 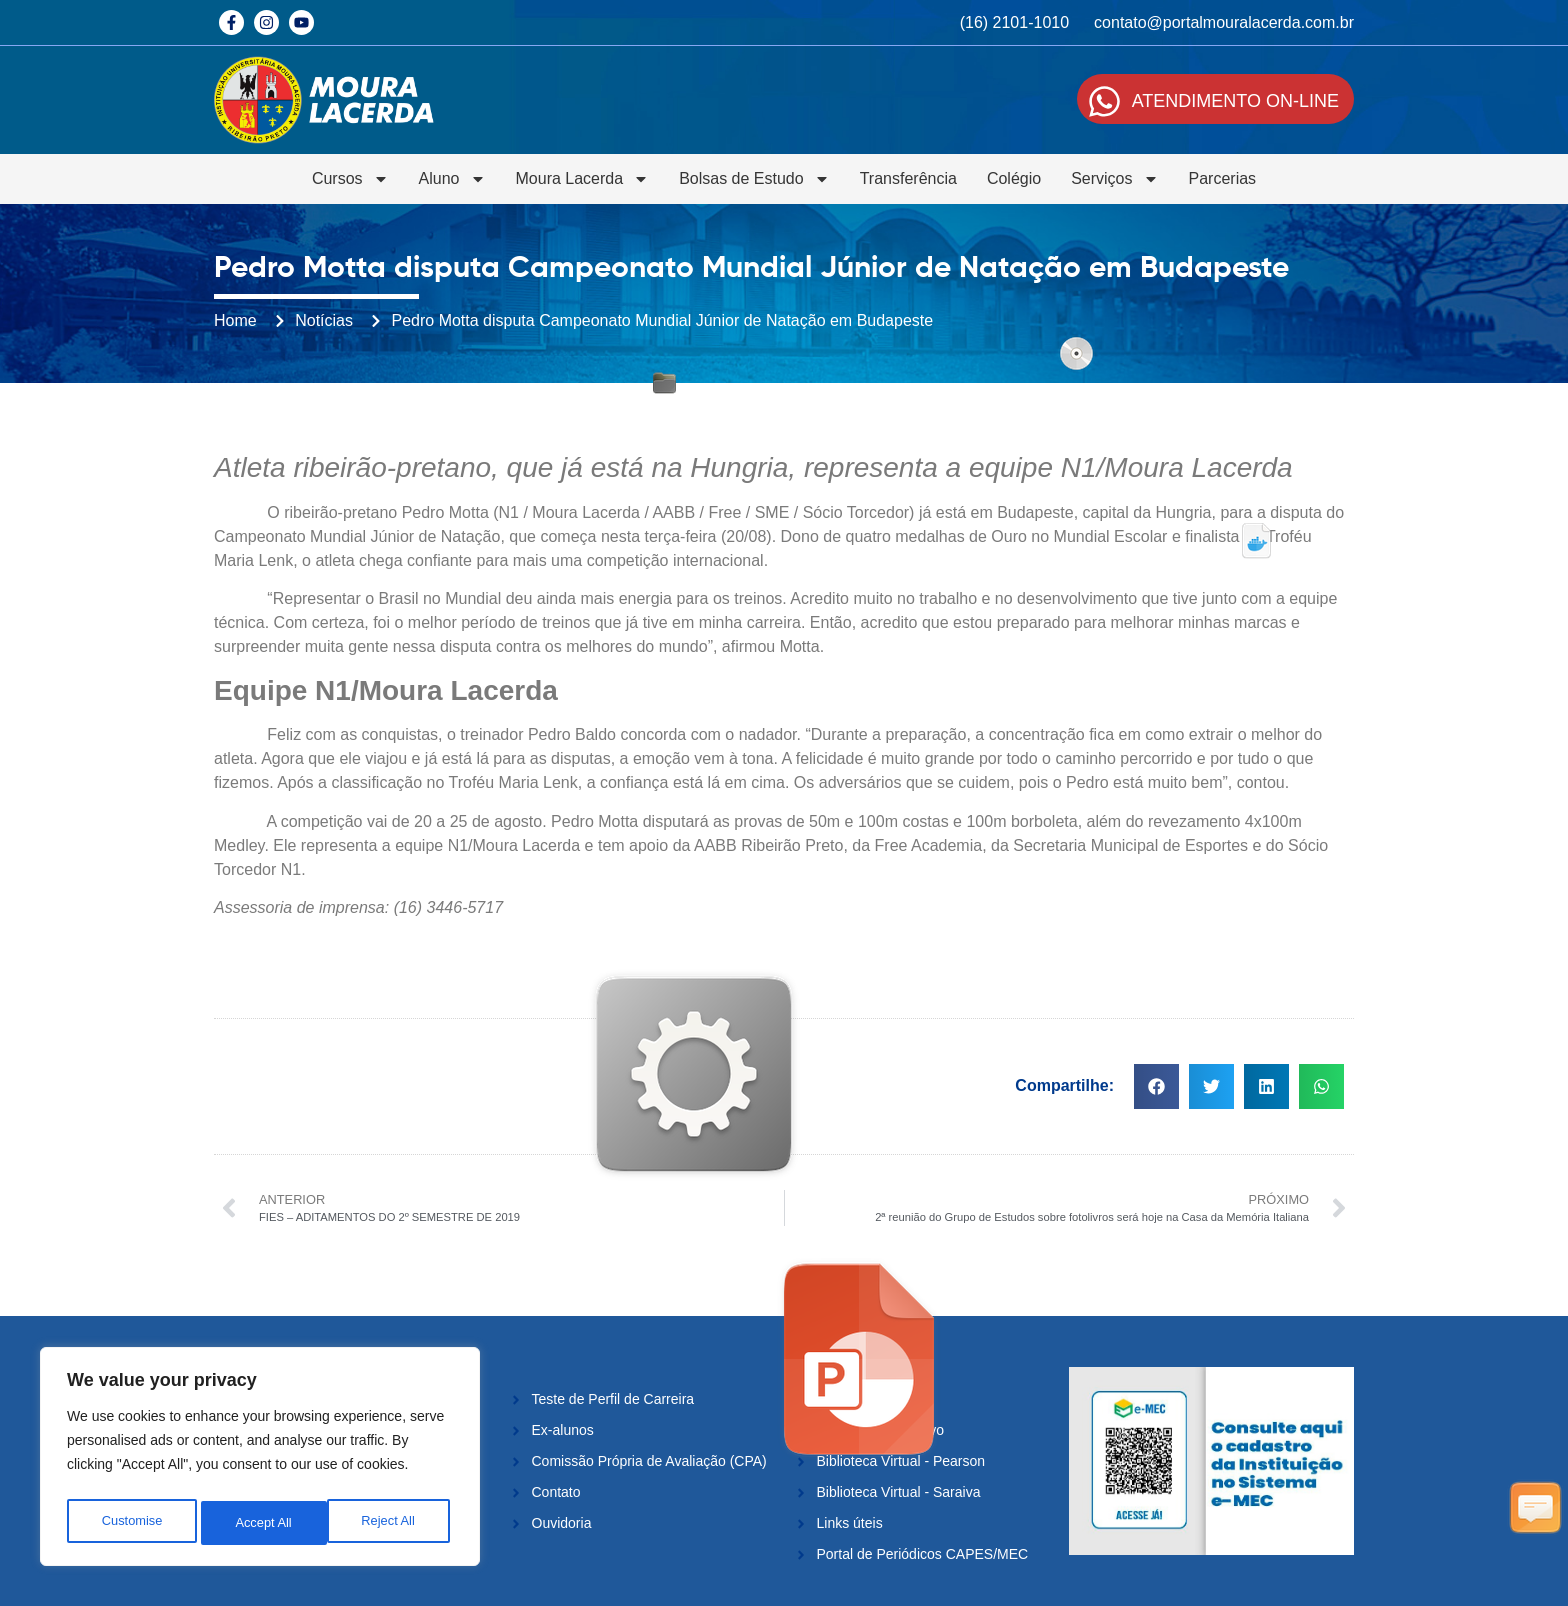 What do you see at coordinates (1256, 540) in the screenshot?
I see `a dockerfile or docker configuration file` at bounding box center [1256, 540].